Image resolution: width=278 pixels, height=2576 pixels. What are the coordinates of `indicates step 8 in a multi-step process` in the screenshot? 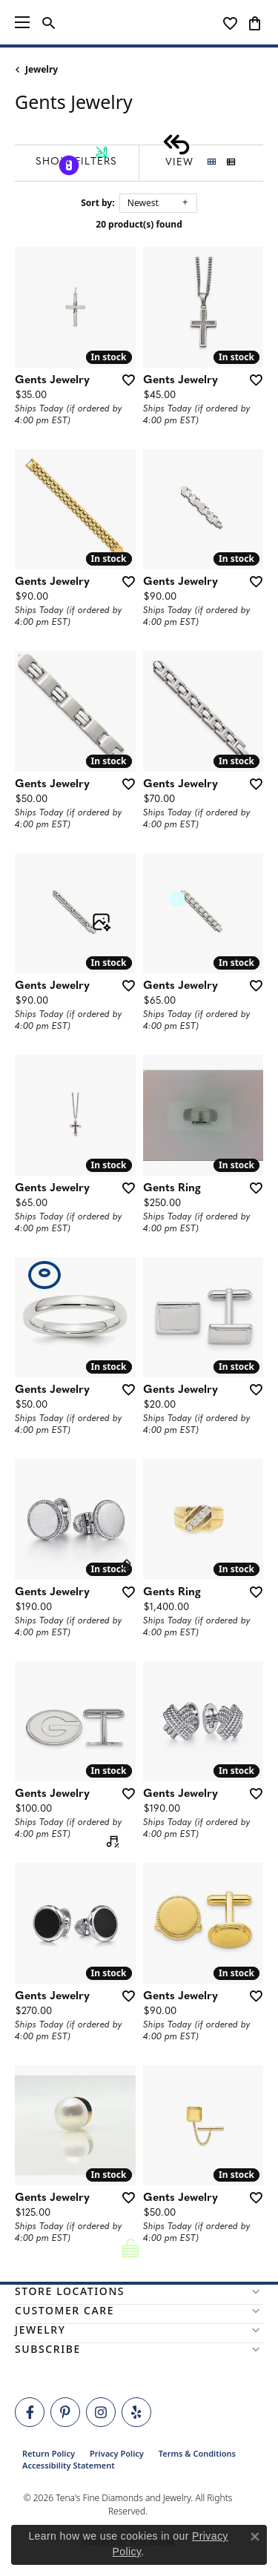 It's located at (69, 165).